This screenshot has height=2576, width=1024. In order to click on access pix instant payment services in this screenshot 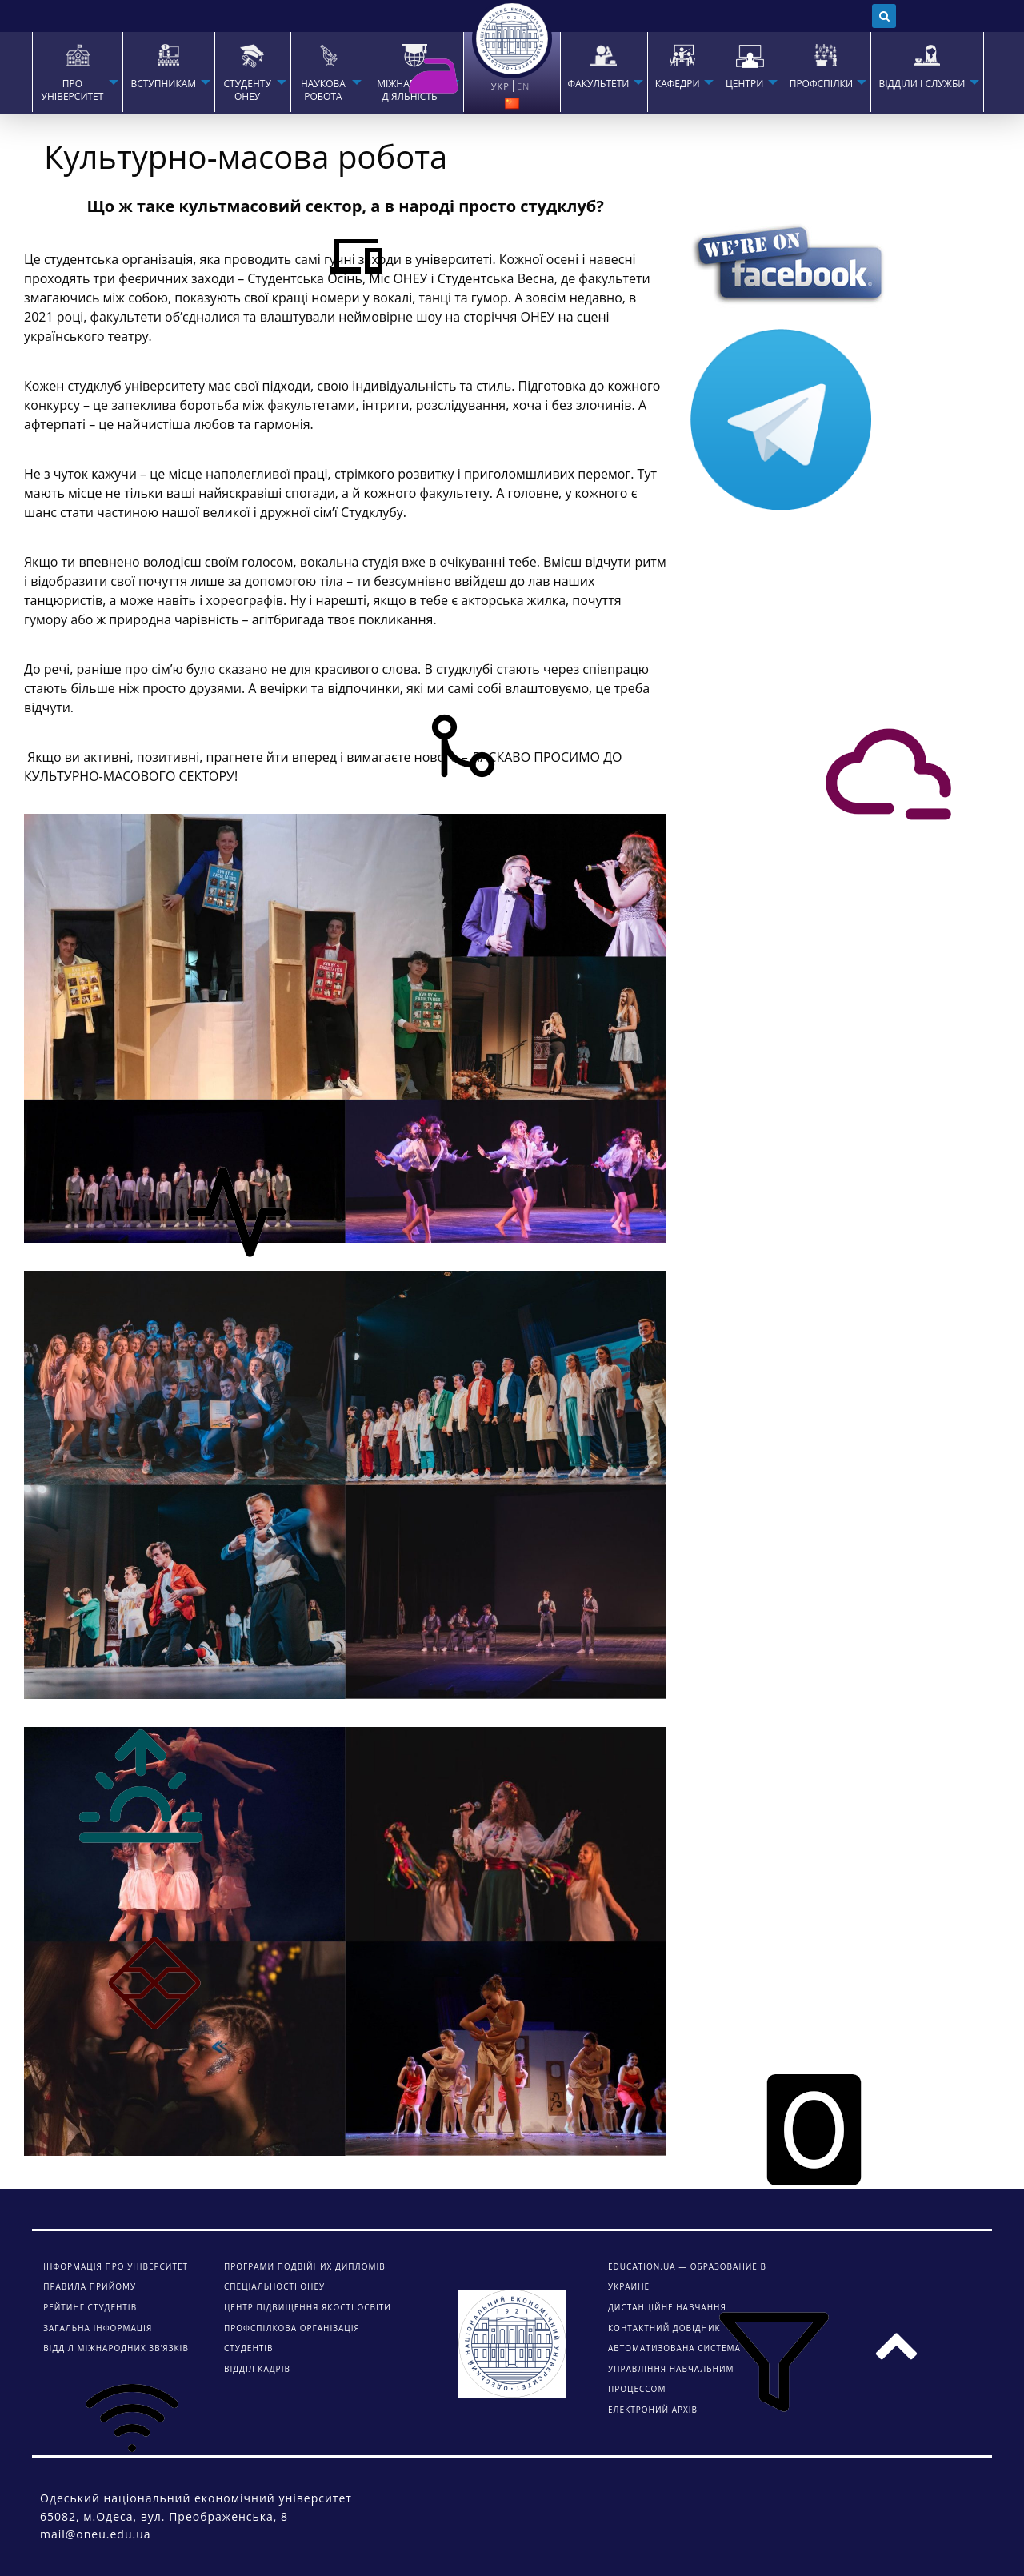, I will do `click(154, 1983)`.